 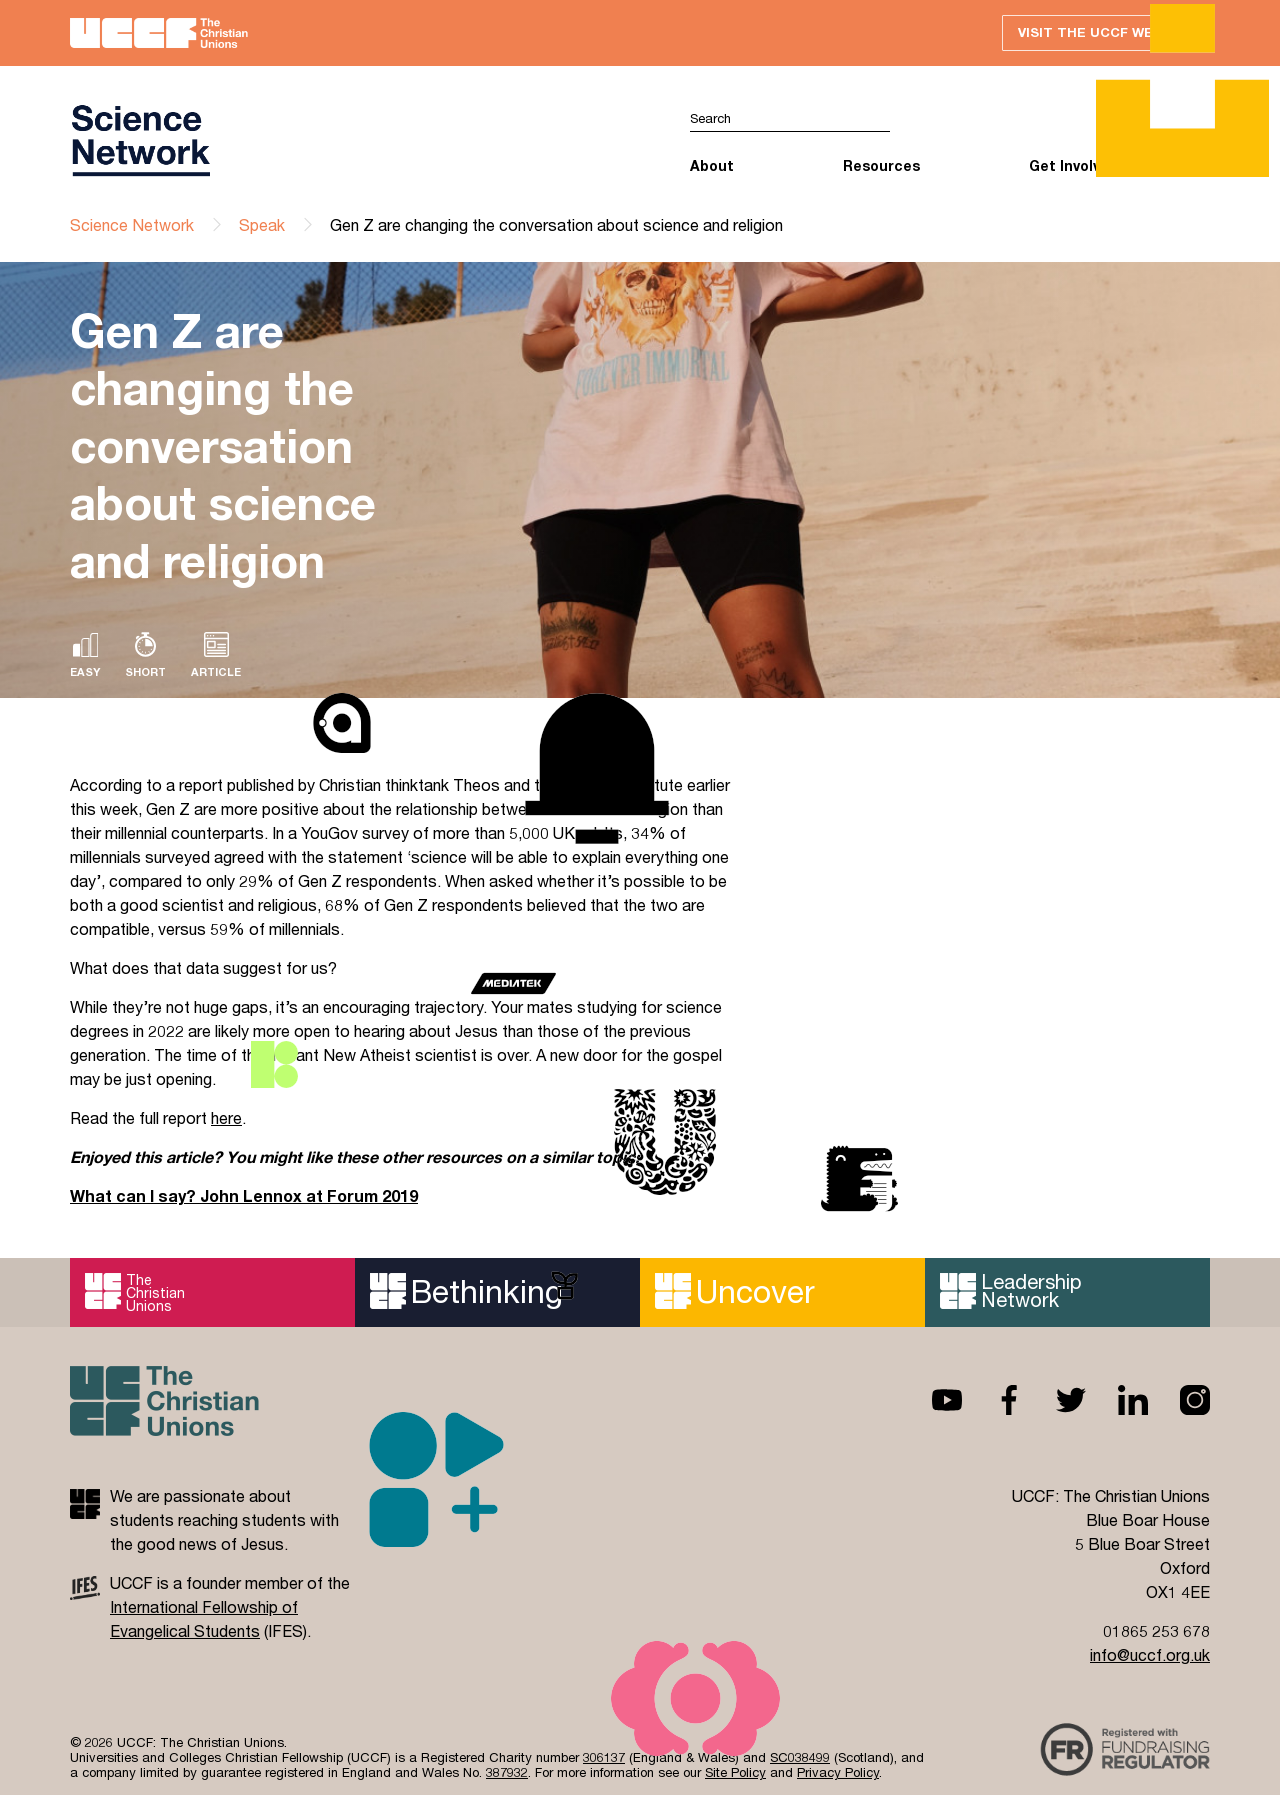 I want to click on open the flathub app store, so click(x=436, y=1479).